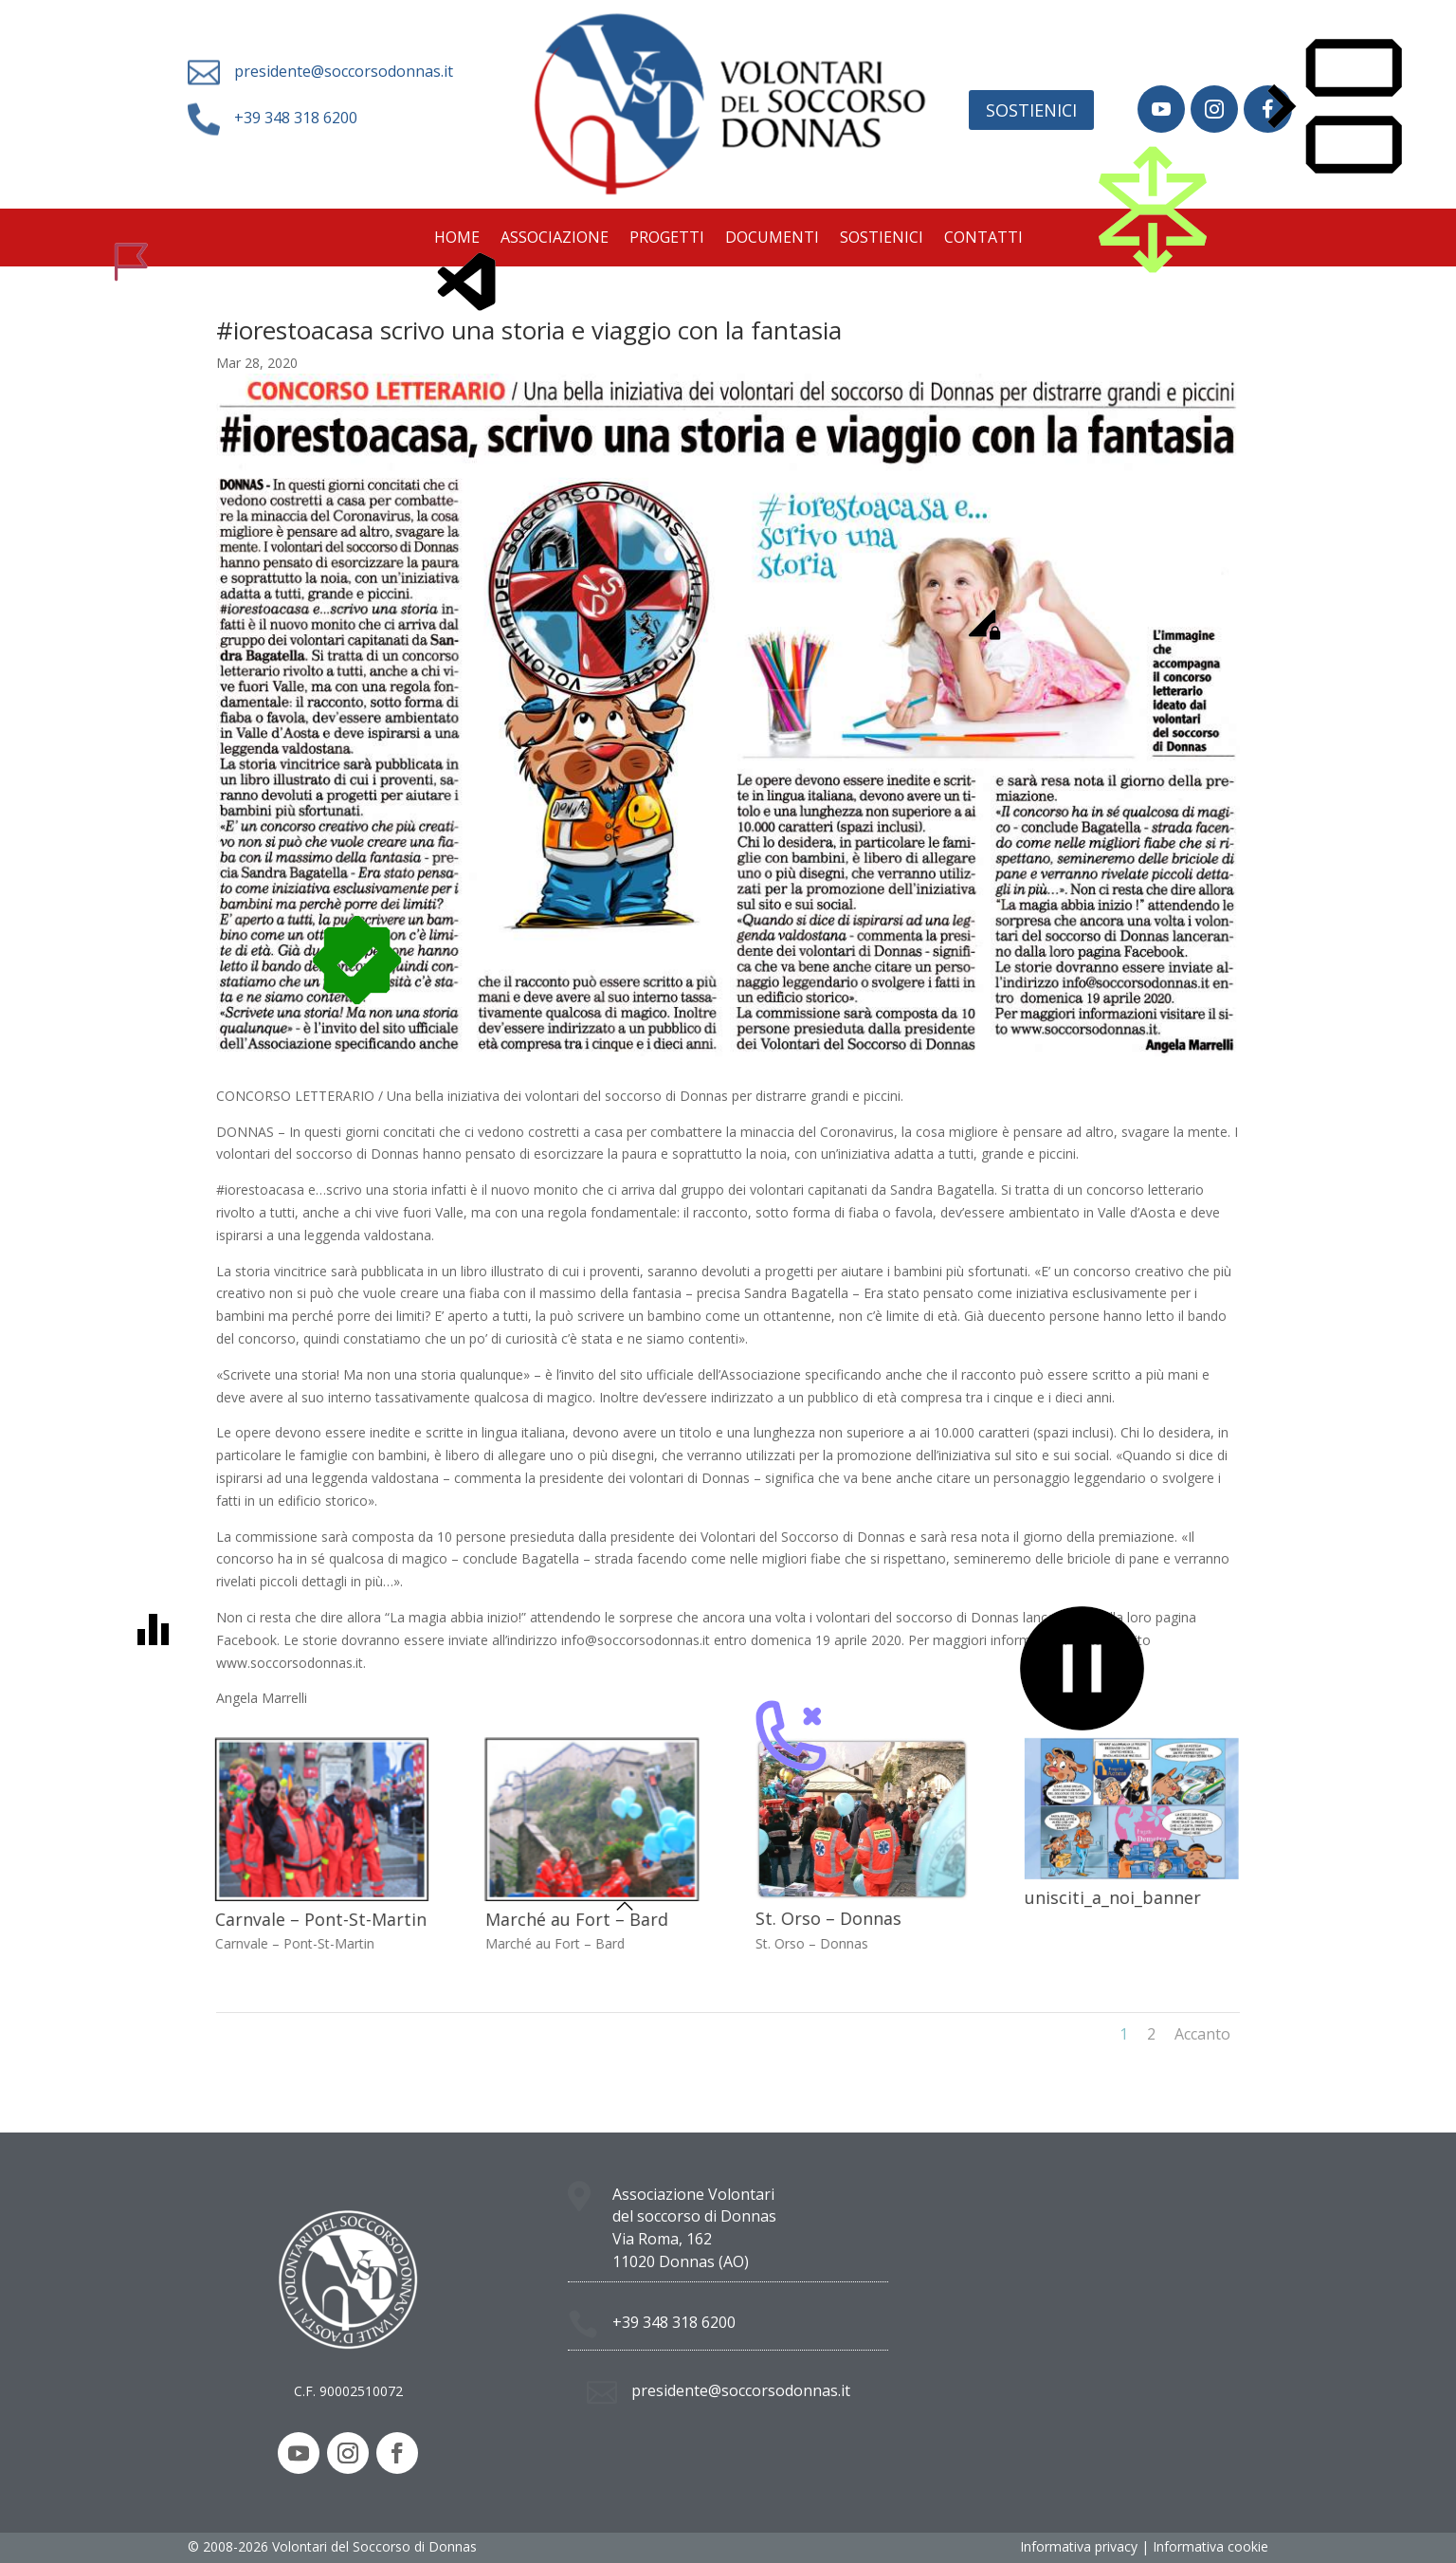 The height and width of the screenshot is (2563, 1456). Describe the element at coordinates (983, 624) in the screenshot. I see `indicates a secured or password-protected network connection` at that location.